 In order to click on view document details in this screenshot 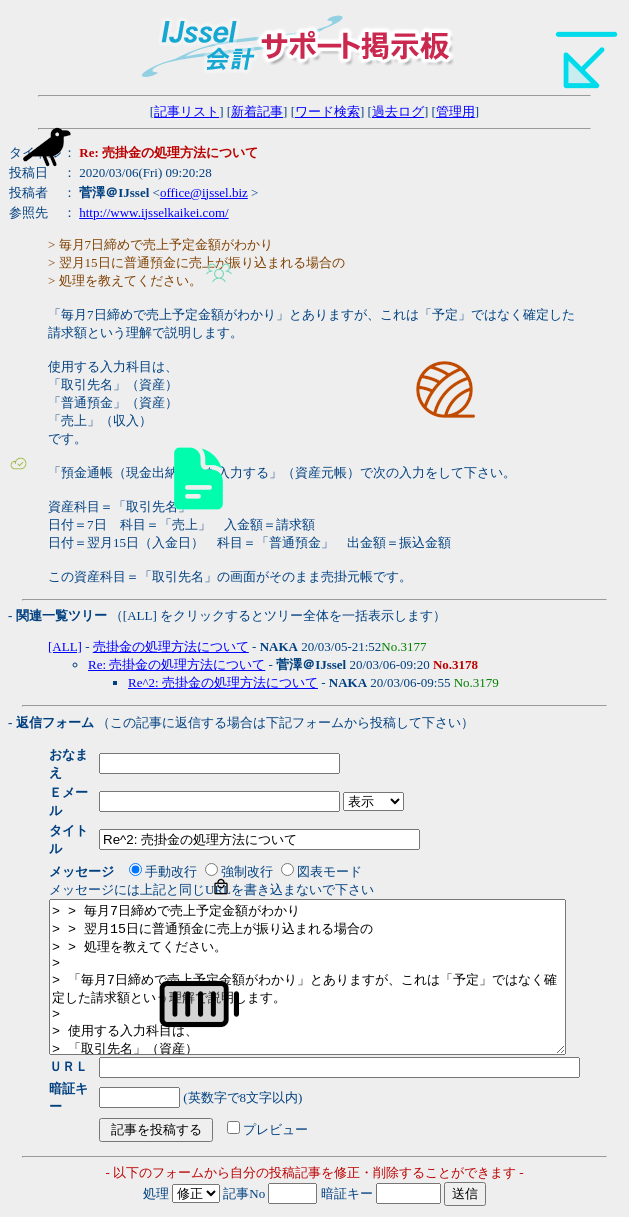, I will do `click(198, 478)`.